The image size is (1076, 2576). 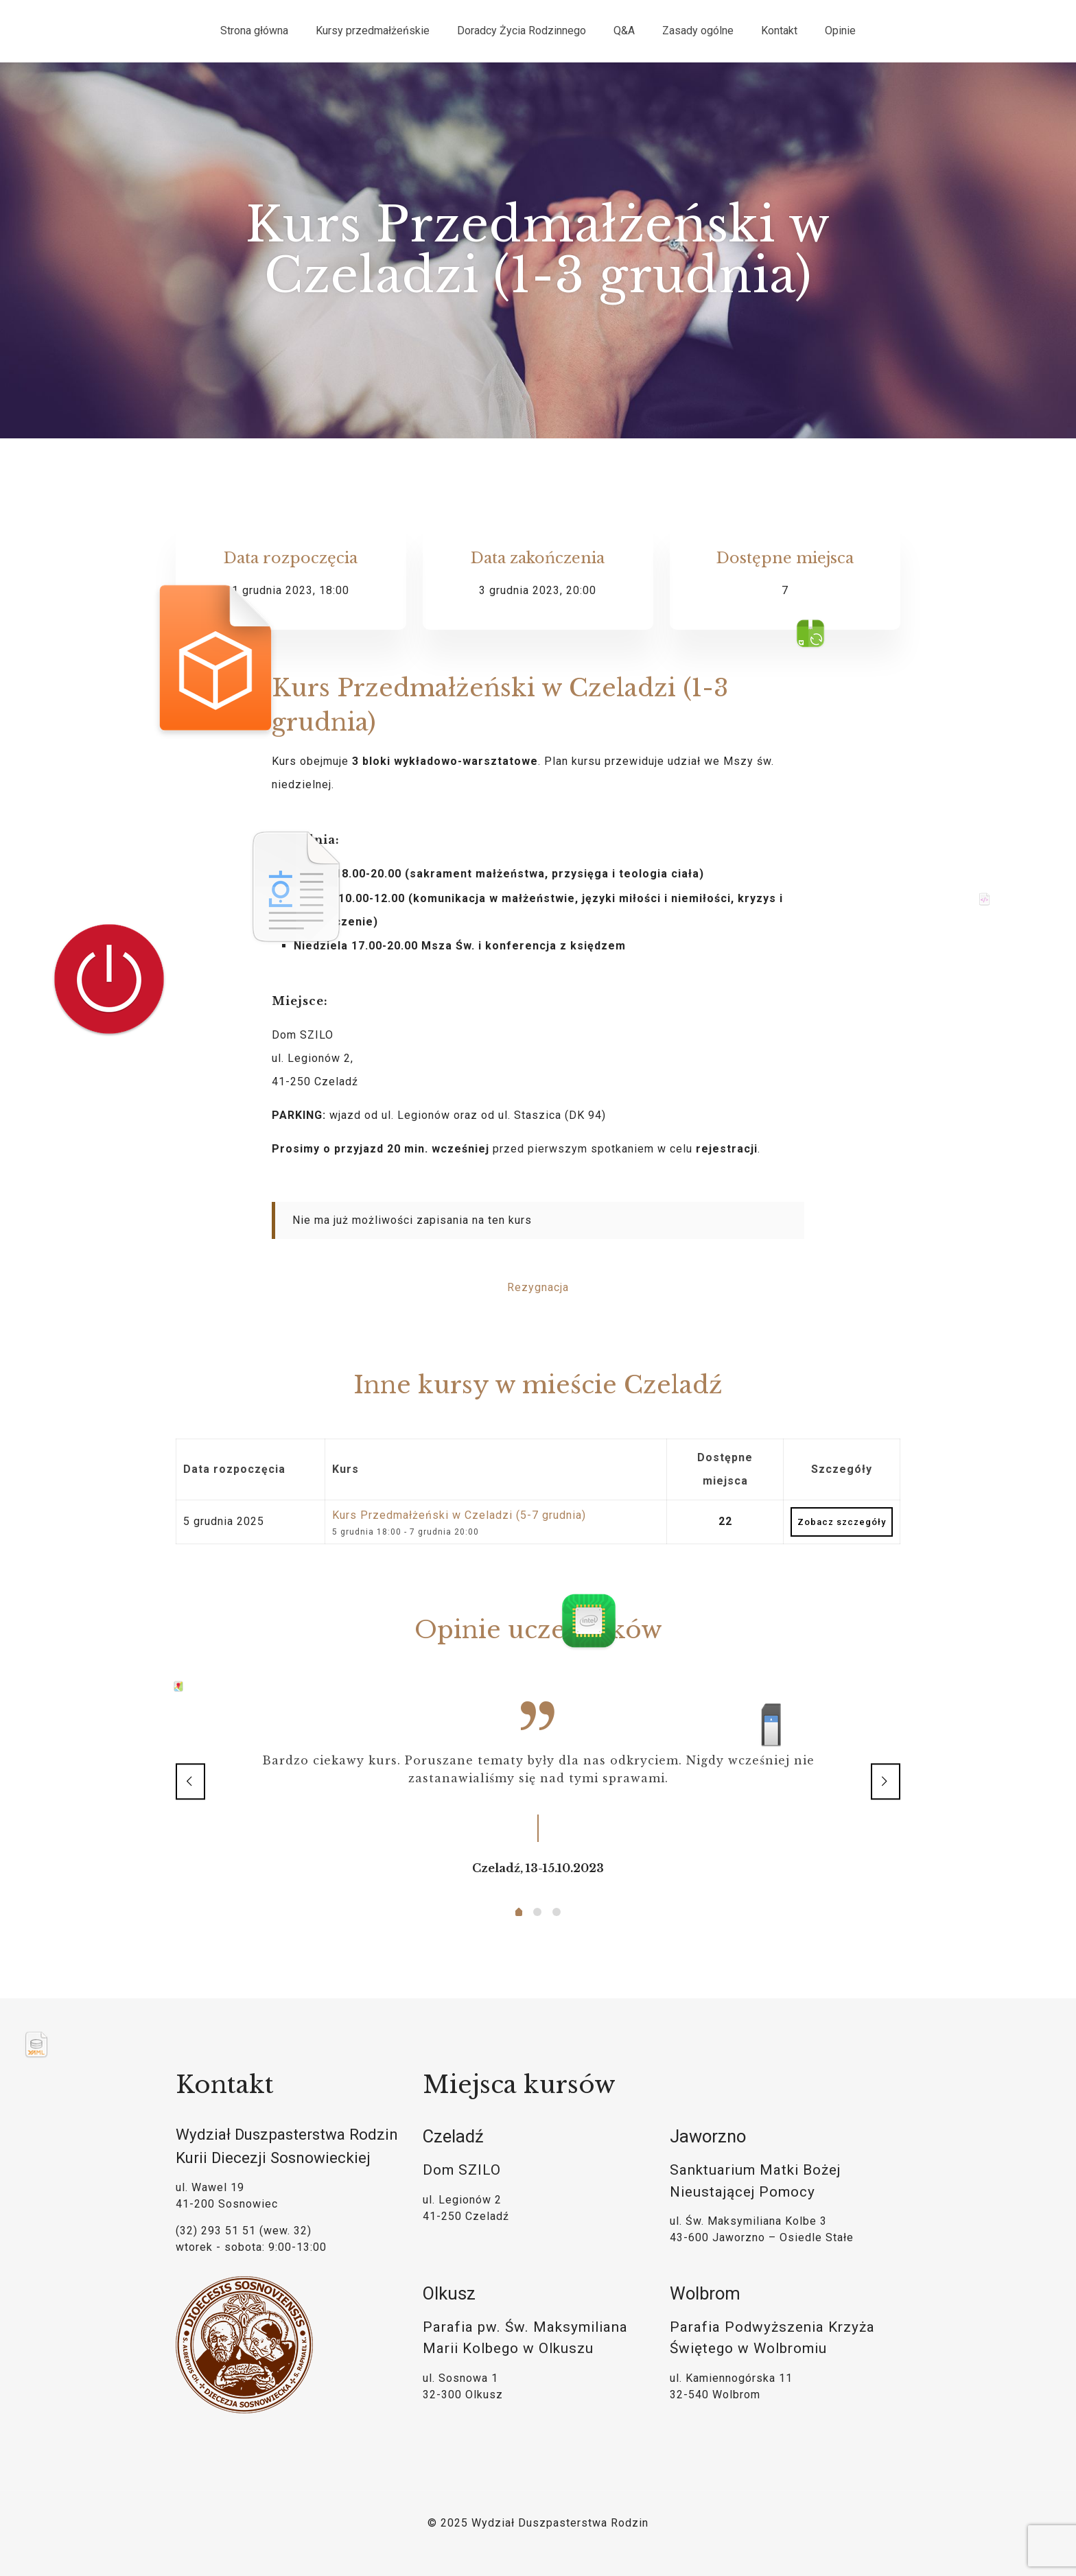 I want to click on firmware file or system software package, so click(x=589, y=1622).